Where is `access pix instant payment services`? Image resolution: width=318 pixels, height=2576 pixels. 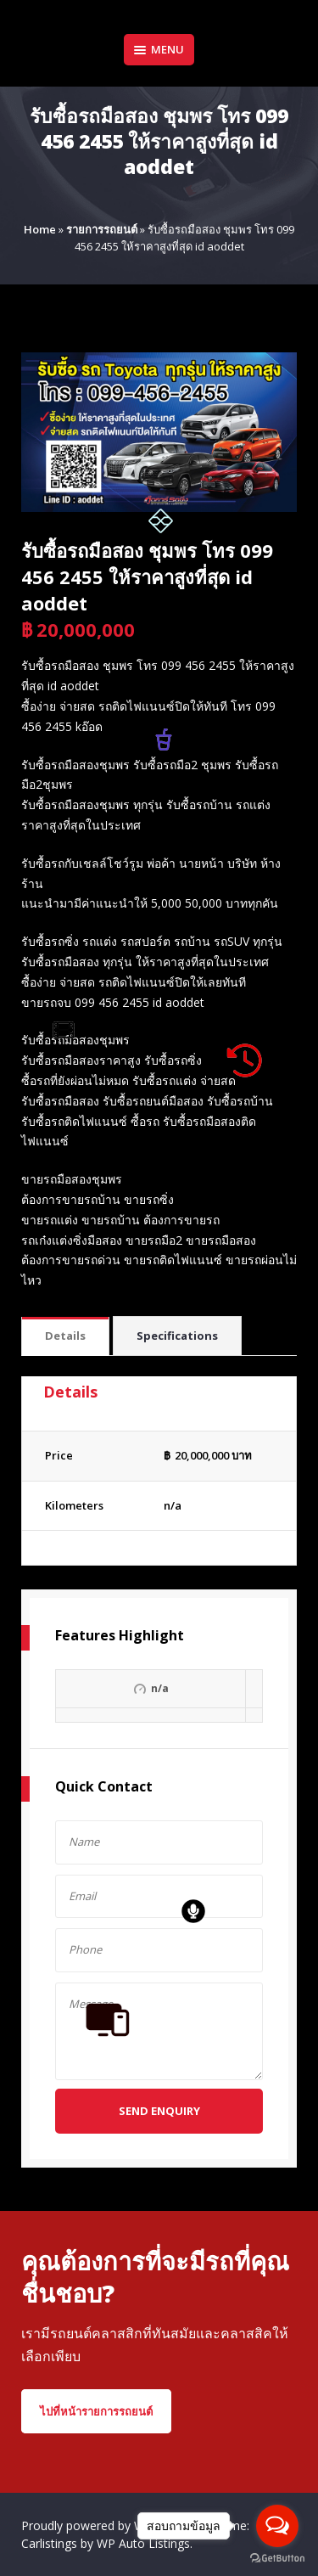
access pix instant payment services is located at coordinates (160, 520).